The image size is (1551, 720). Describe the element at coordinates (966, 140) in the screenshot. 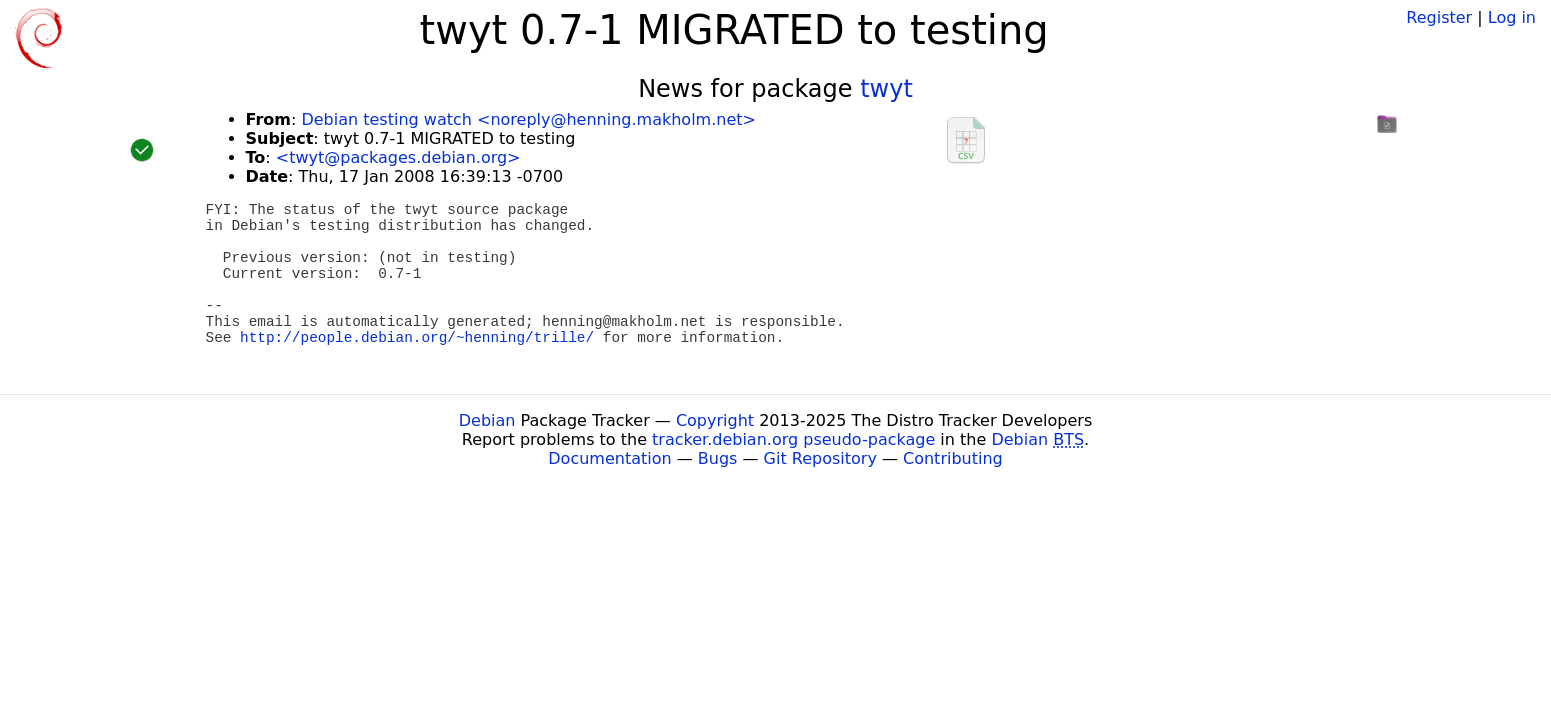

I see `open a CSV spreadsheet file` at that location.